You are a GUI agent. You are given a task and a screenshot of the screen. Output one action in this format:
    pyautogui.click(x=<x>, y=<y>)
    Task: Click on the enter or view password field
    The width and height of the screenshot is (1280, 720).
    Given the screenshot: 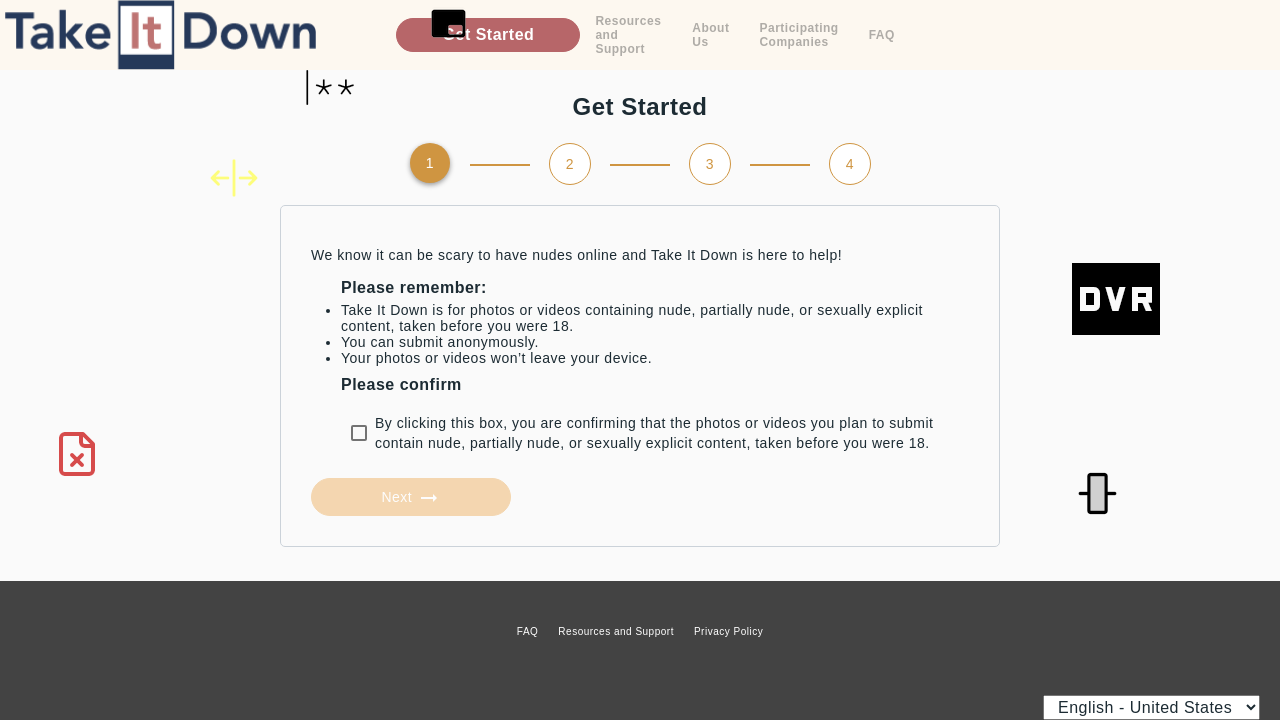 What is the action you would take?
    pyautogui.click(x=327, y=87)
    